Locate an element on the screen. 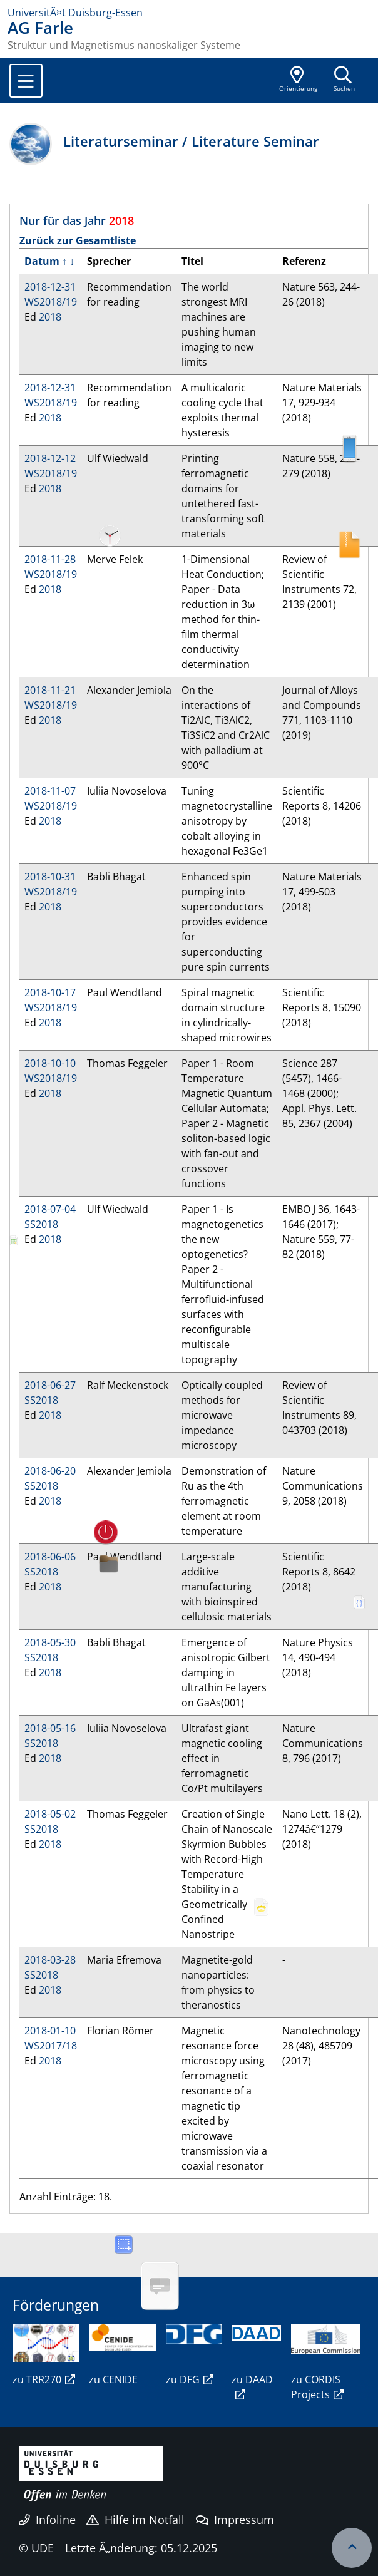 This screenshot has width=378, height=2576. compressed tar archive file (.tar.lzma) is located at coordinates (349, 545).